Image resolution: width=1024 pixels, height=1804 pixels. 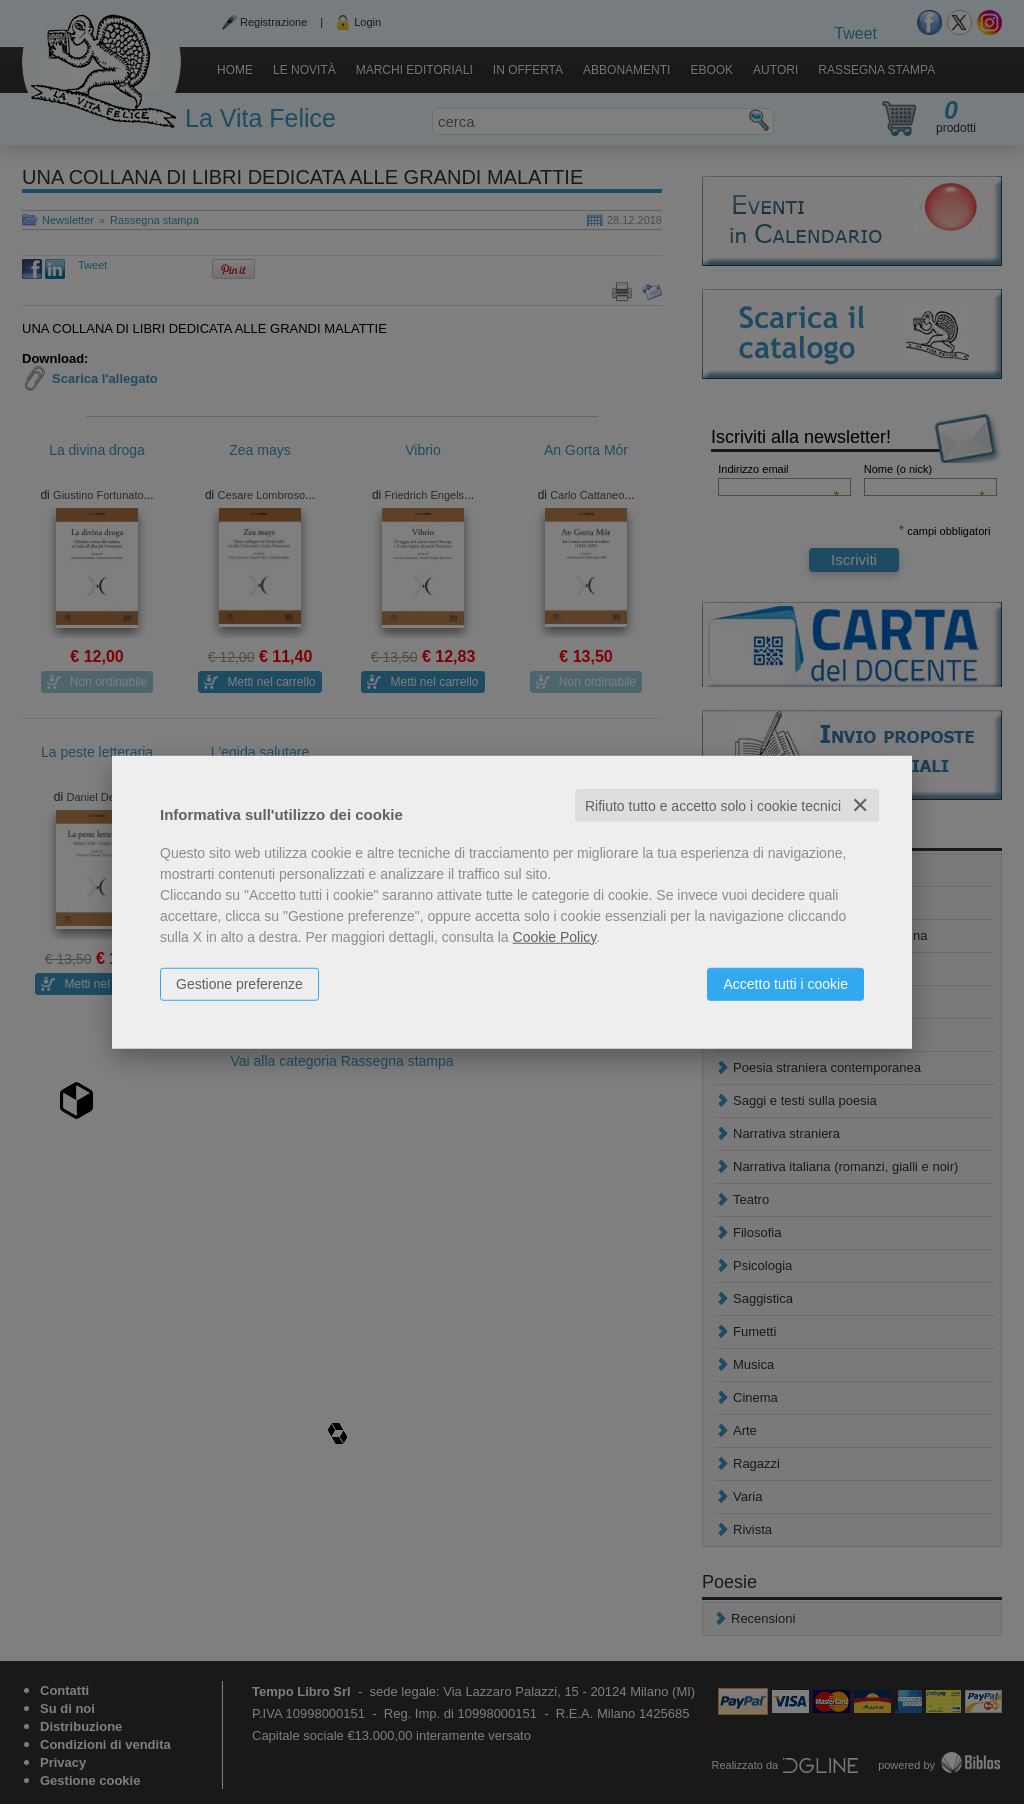 I want to click on hibernate framework logo, so click(x=337, y=1433).